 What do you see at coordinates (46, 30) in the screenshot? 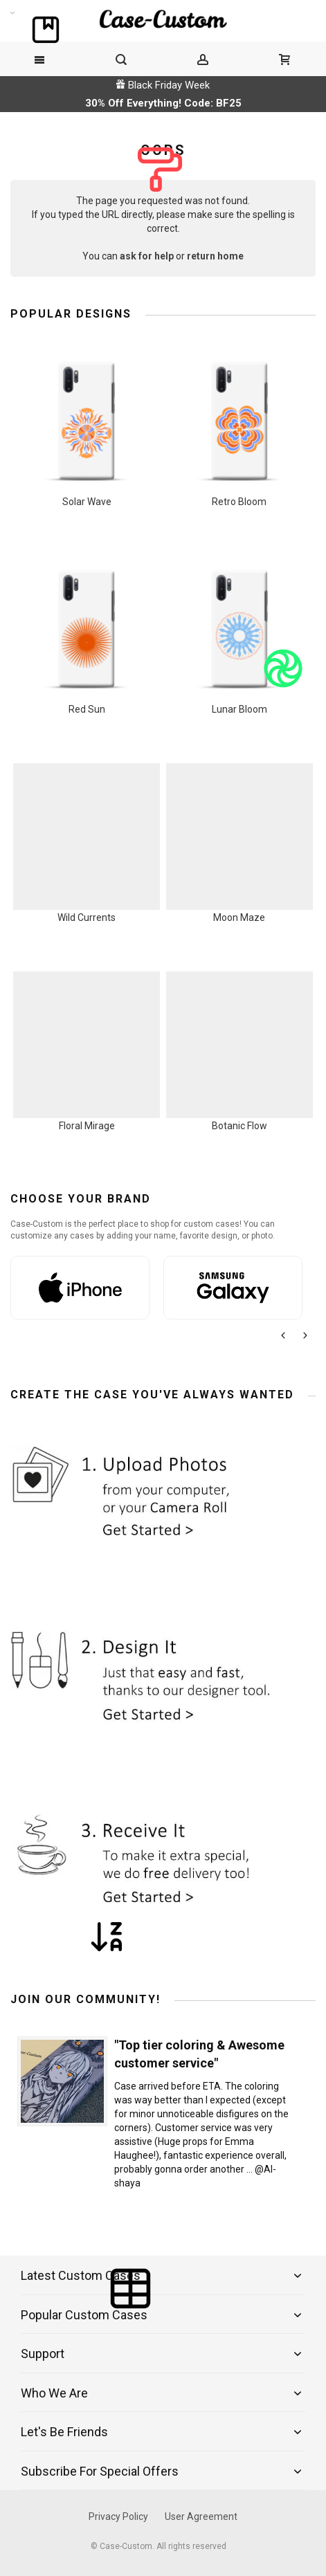
I see `view your music album collection` at bounding box center [46, 30].